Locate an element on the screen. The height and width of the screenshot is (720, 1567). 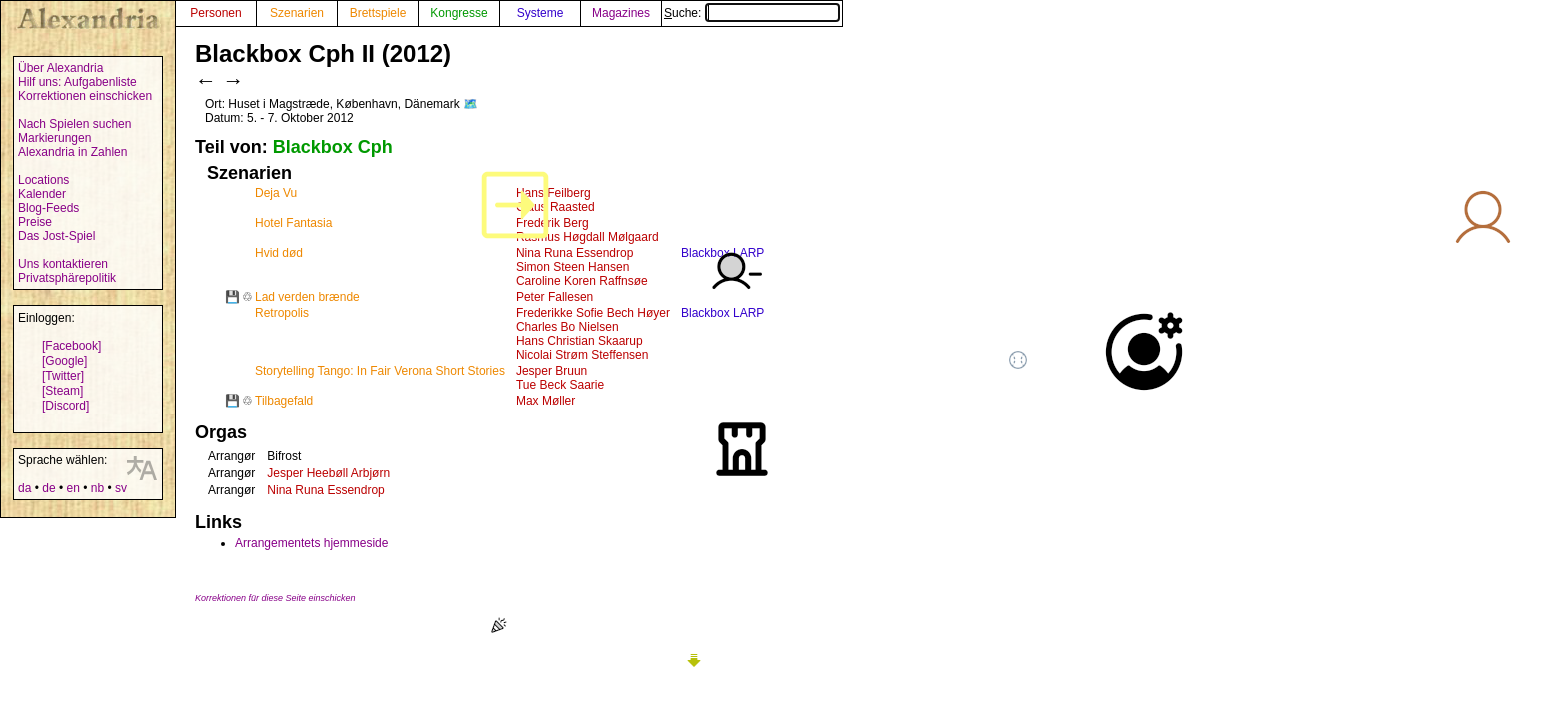
access castle or fortress-themed game content is located at coordinates (742, 448).